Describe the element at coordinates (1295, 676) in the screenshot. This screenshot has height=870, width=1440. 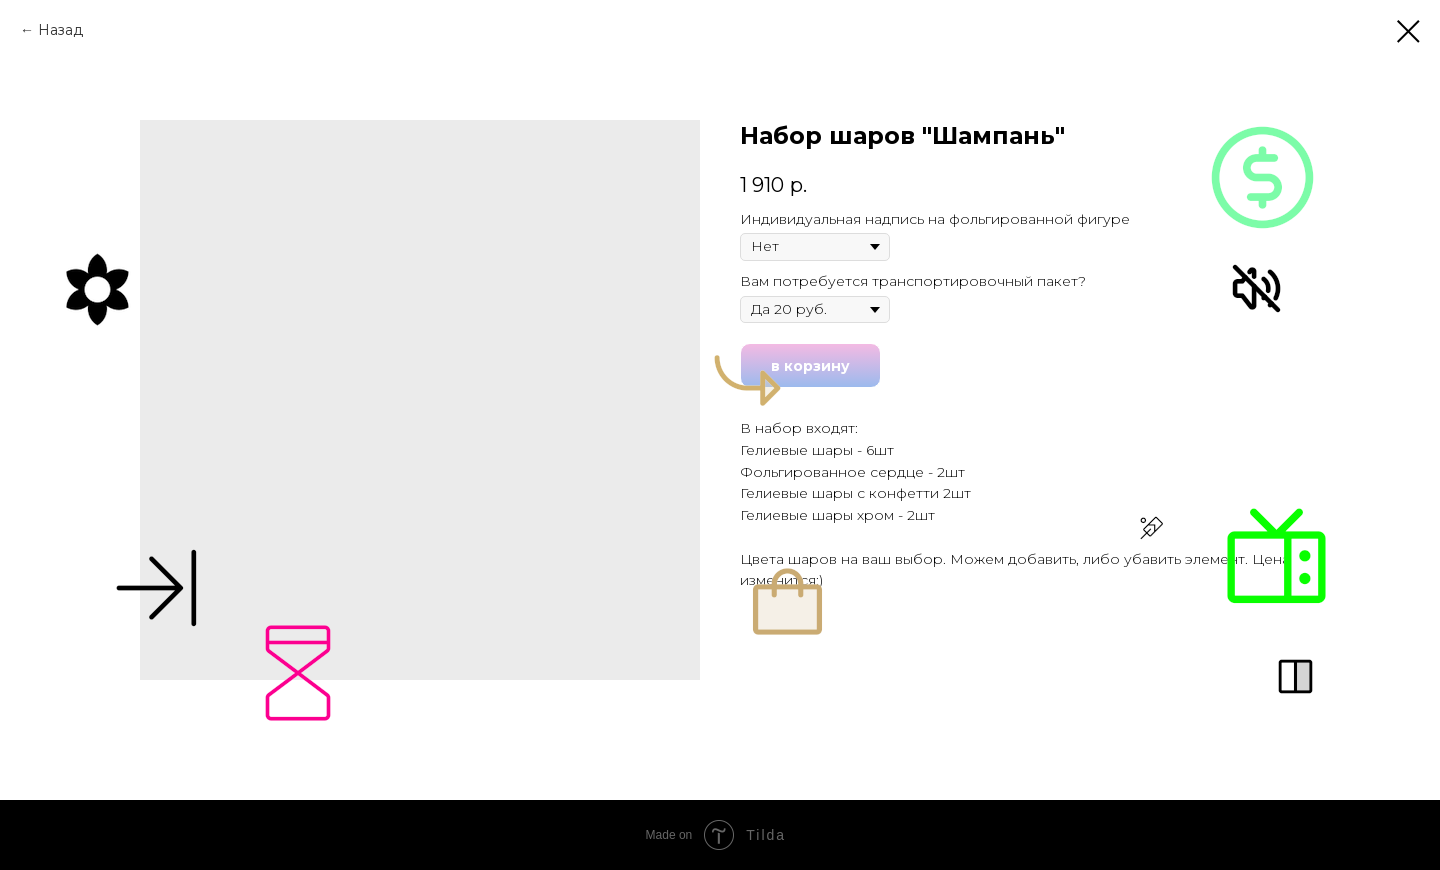
I see `toggle half-screen or split view mode` at that location.